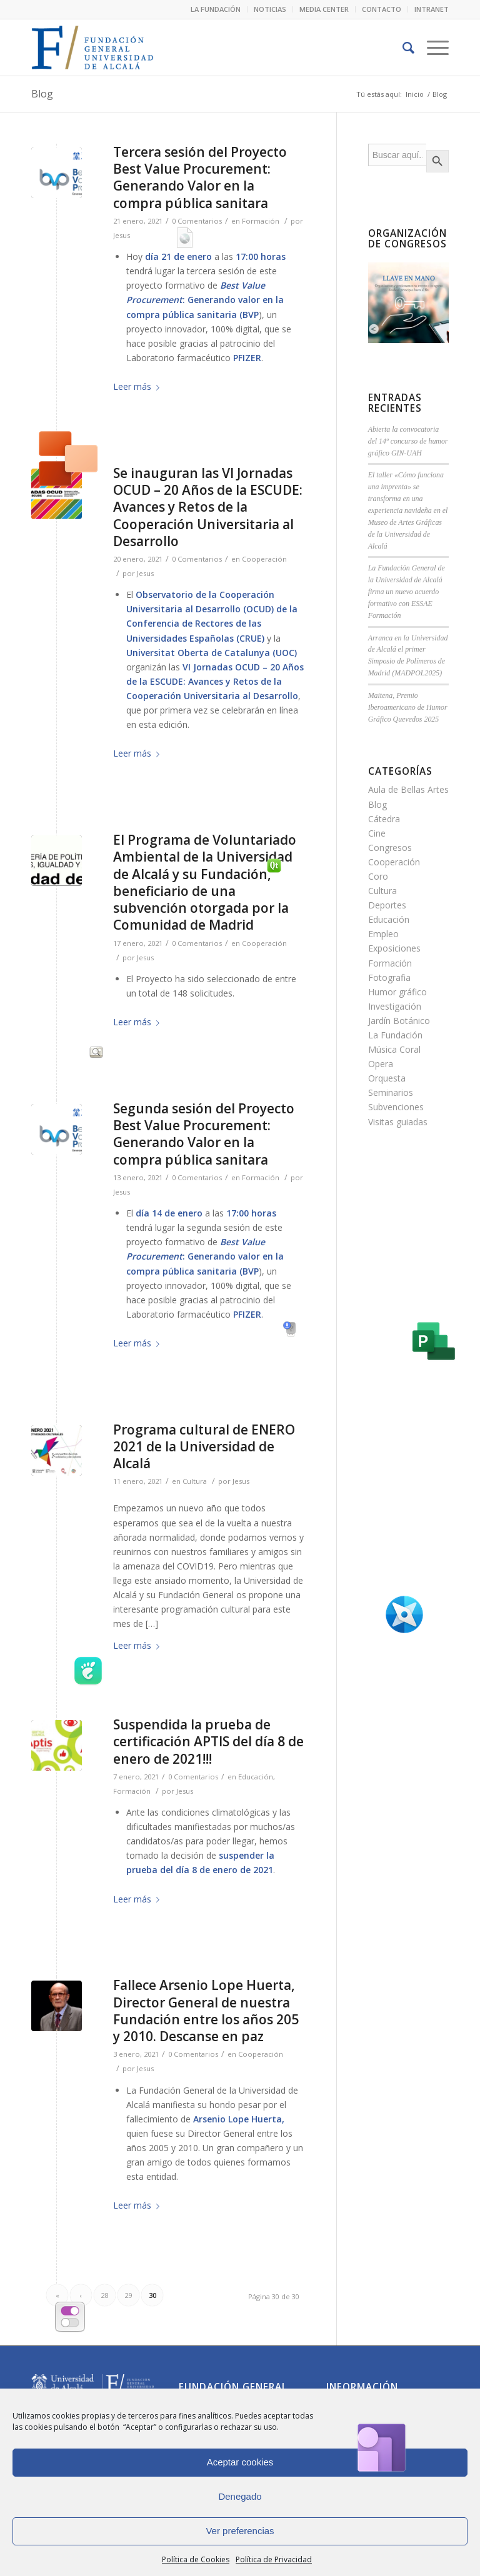  I want to click on open Microsoft Project application, so click(434, 1341).